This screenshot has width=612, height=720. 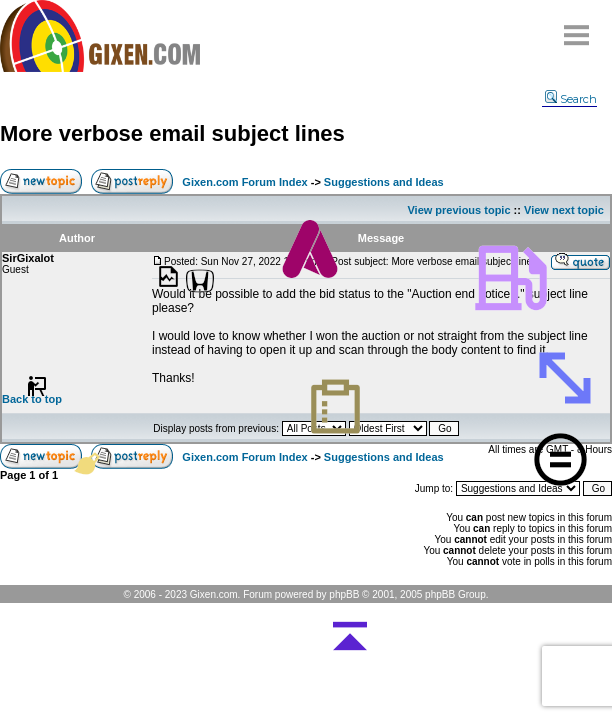 I want to click on creative commons no derivatives license indicator, so click(x=560, y=459).